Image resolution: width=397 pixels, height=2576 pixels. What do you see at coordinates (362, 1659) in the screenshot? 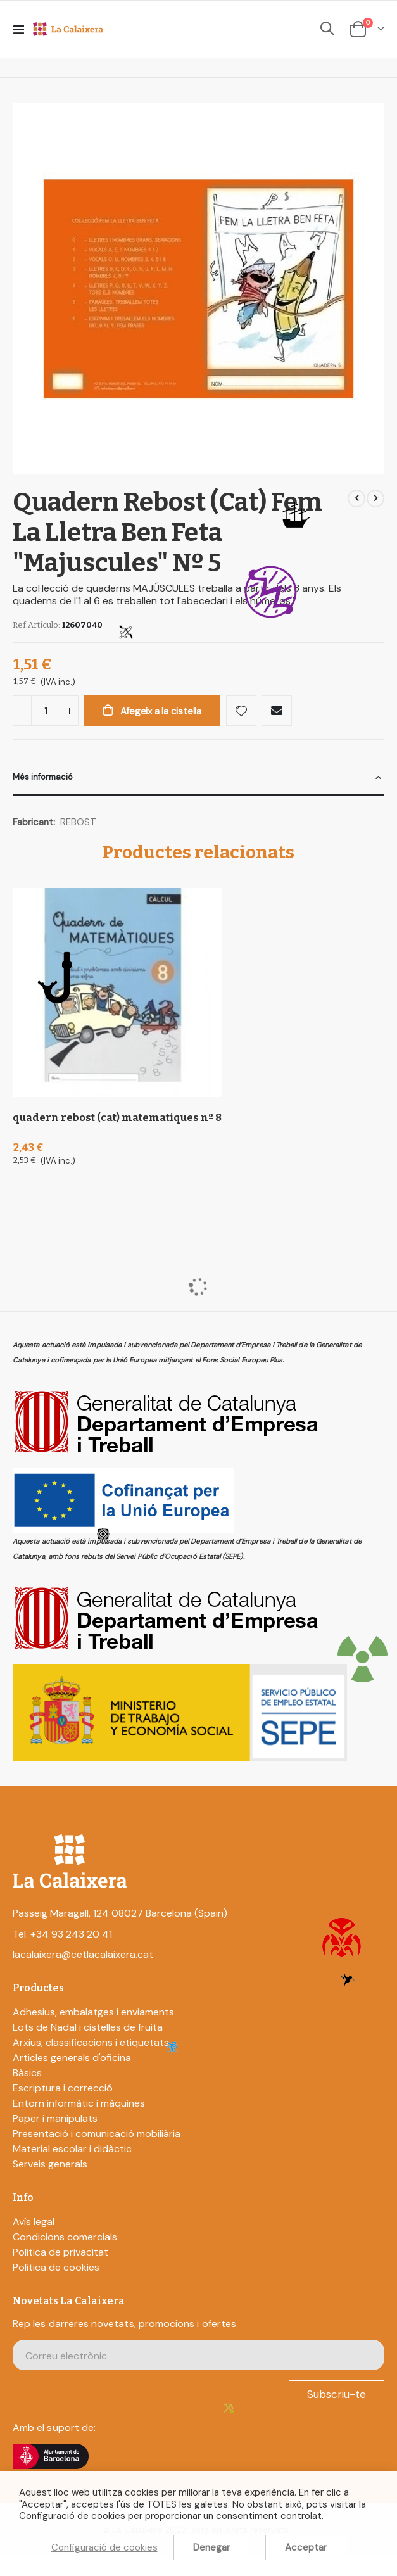
I see `indicates radioactive or hazardous material warning` at bounding box center [362, 1659].